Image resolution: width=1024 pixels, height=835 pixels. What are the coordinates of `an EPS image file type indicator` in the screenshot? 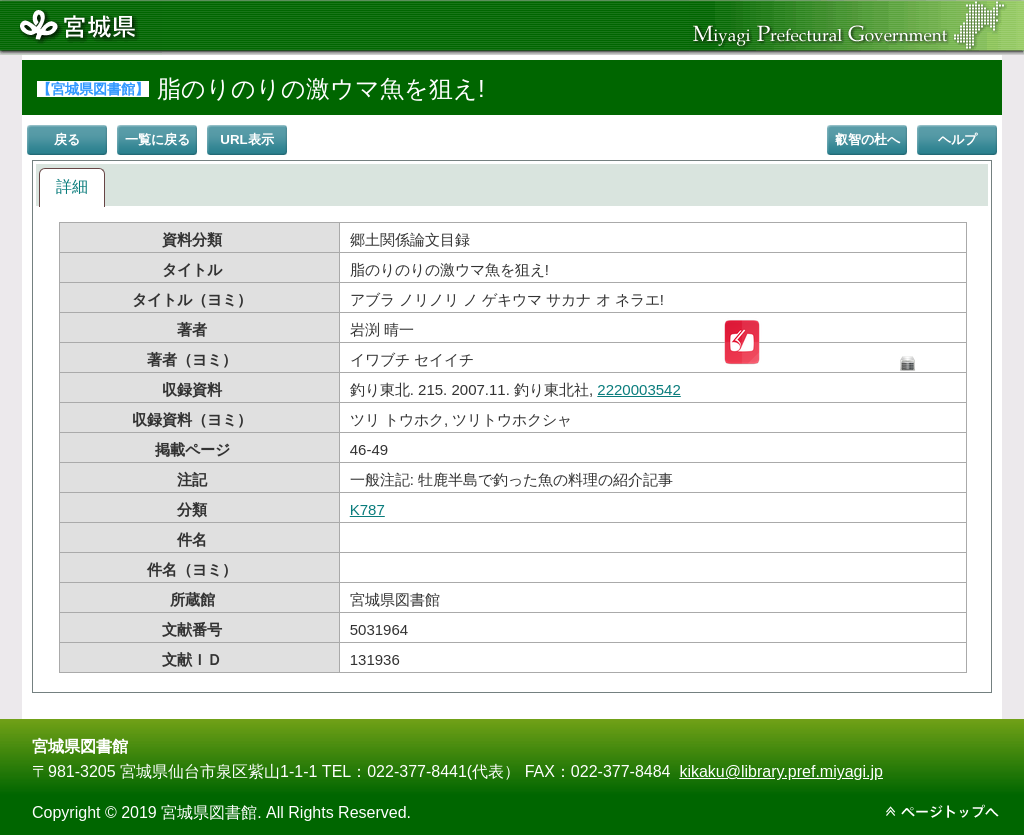 It's located at (742, 342).